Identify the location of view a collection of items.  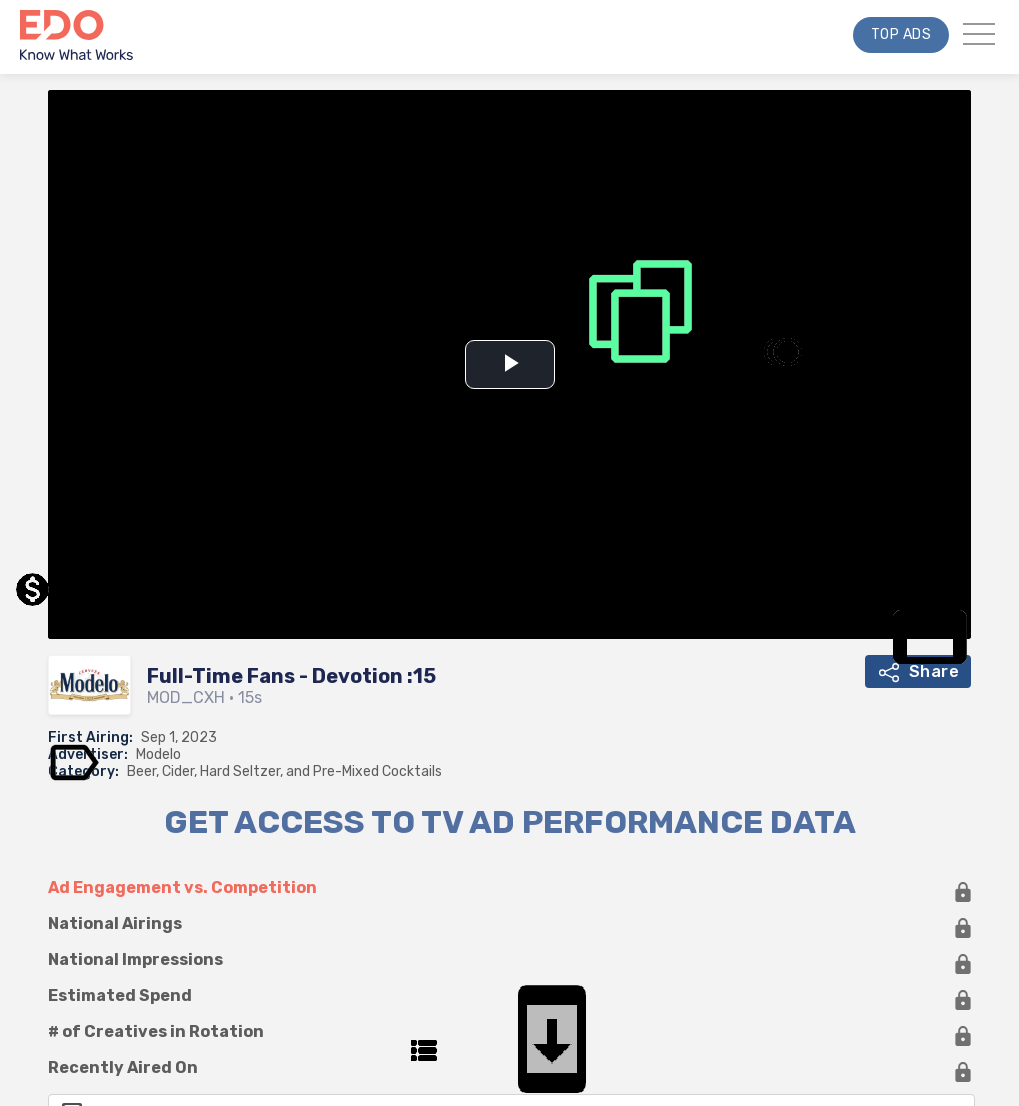
(640, 311).